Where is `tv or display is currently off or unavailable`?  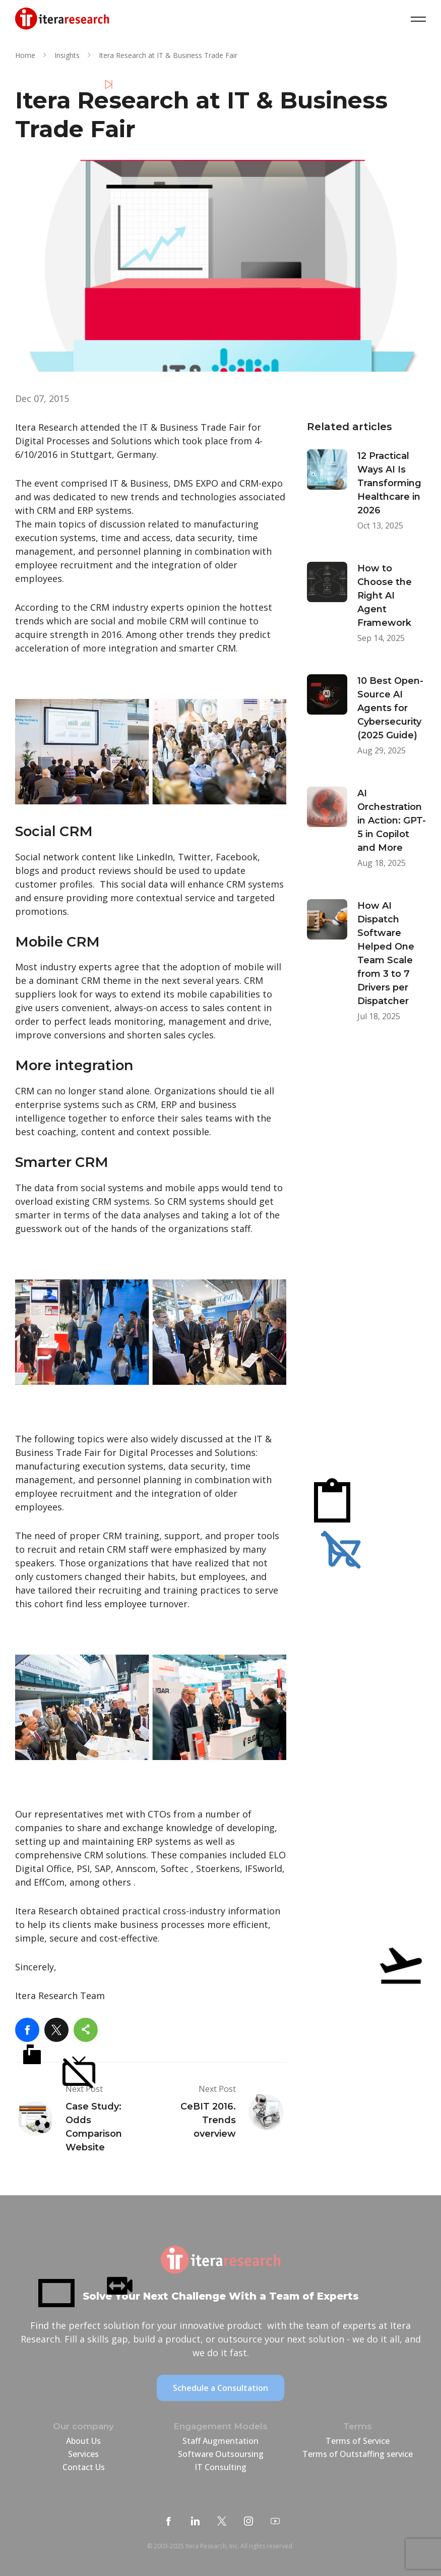 tv or display is currently off or unavailable is located at coordinates (79, 2072).